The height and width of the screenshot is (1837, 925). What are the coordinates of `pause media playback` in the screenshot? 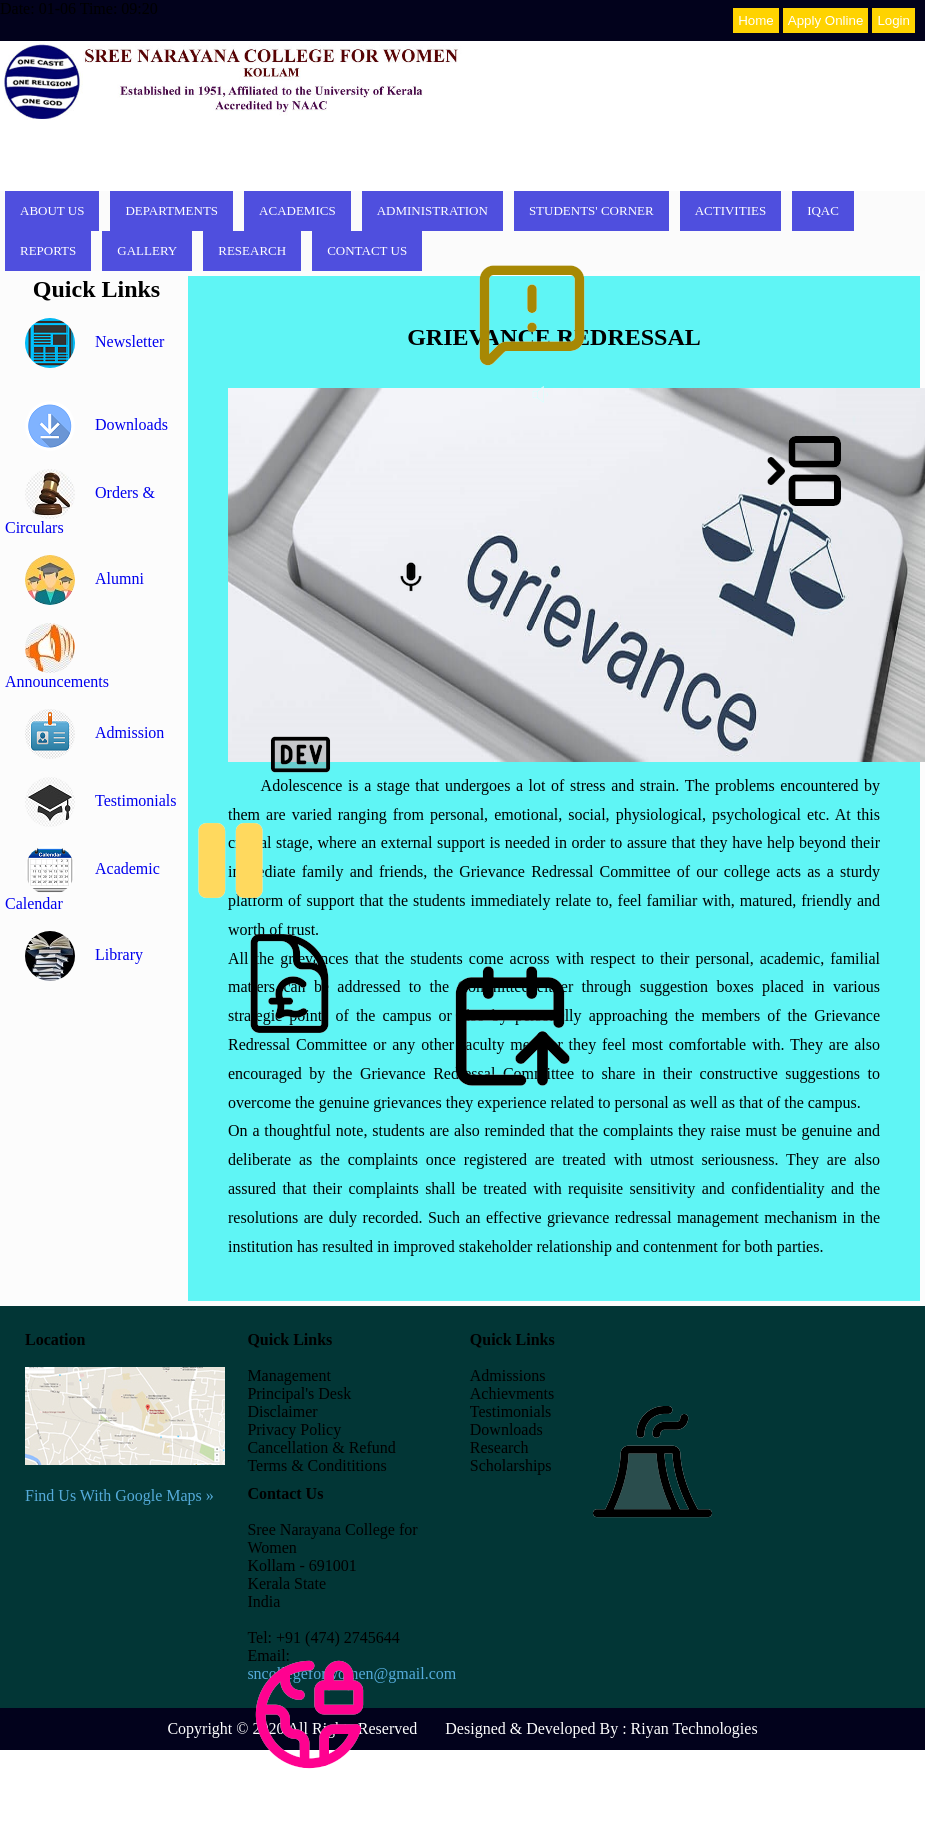 It's located at (230, 860).